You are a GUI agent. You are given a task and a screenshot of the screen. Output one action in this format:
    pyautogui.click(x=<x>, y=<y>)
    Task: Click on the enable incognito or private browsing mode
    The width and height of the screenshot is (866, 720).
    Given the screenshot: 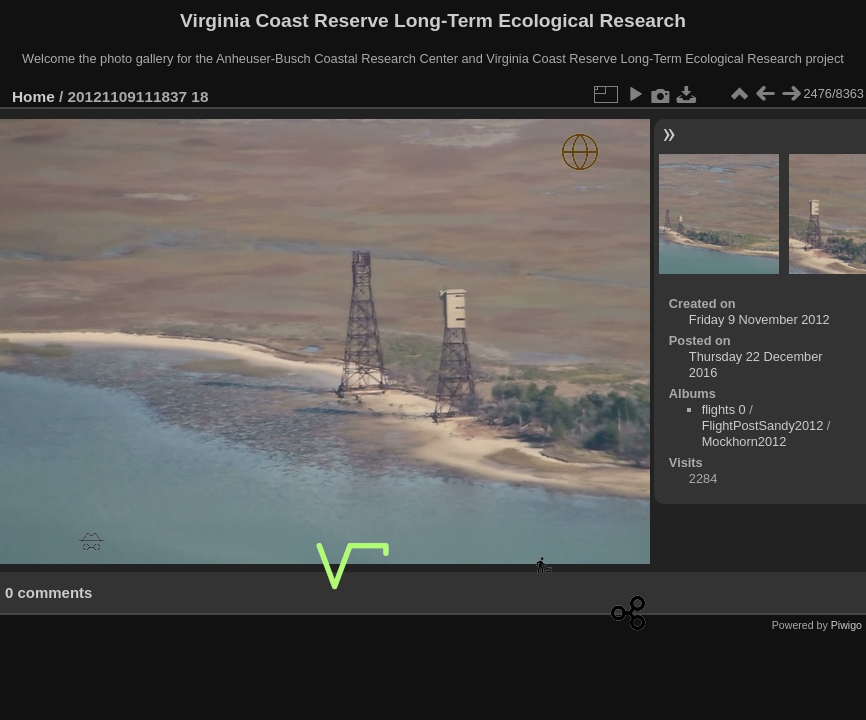 What is the action you would take?
    pyautogui.click(x=91, y=541)
    